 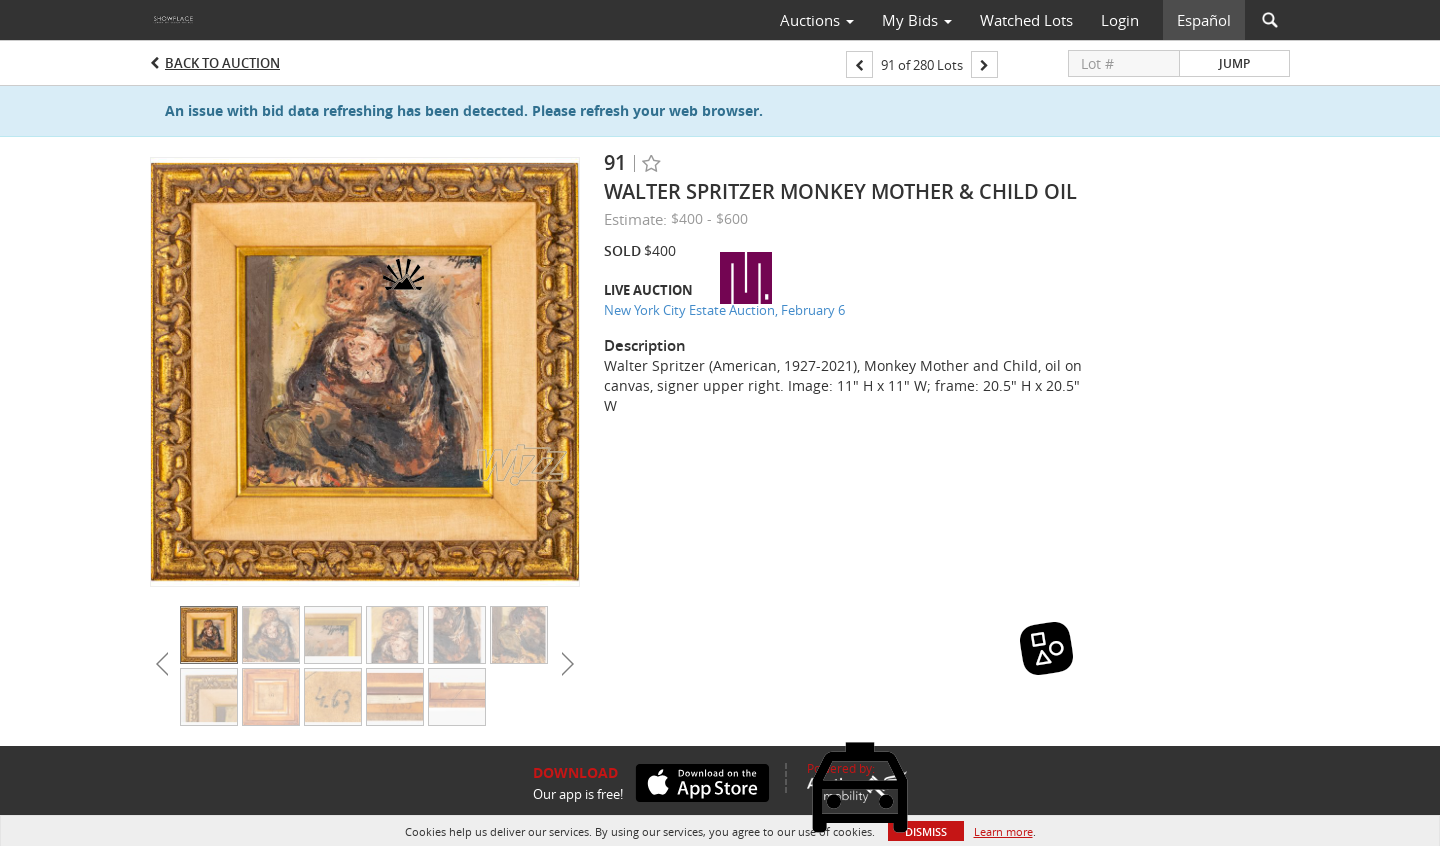 What do you see at coordinates (860, 785) in the screenshot?
I see `request a taxi or cab ride` at bounding box center [860, 785].